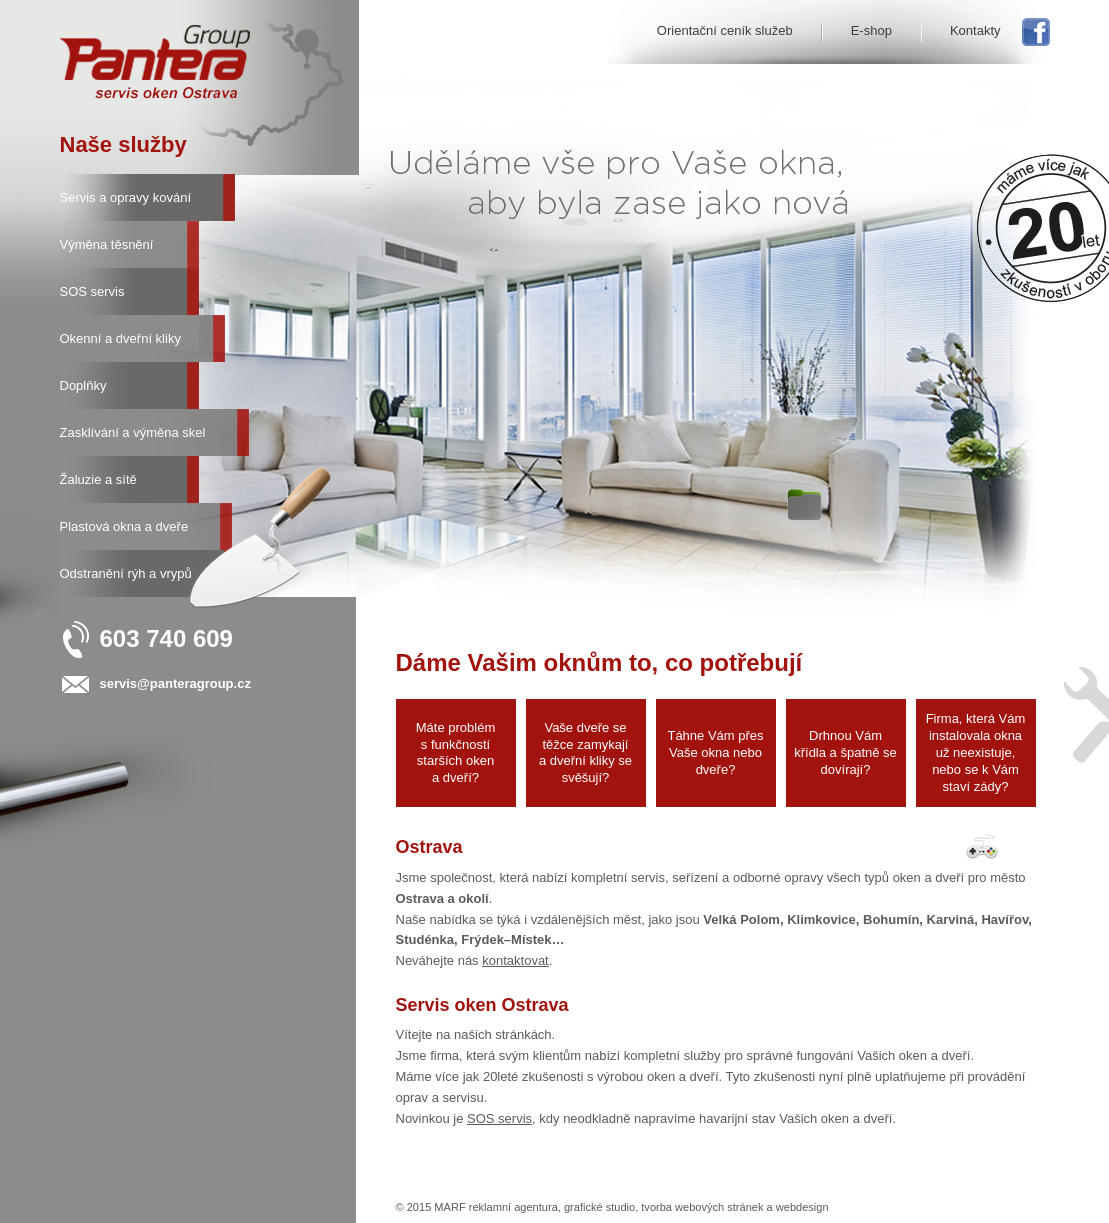  What do you see at coordinates (261, 541) in the screenshot?
I see `access development tools and programming applications` at bounding box center [261, 541].